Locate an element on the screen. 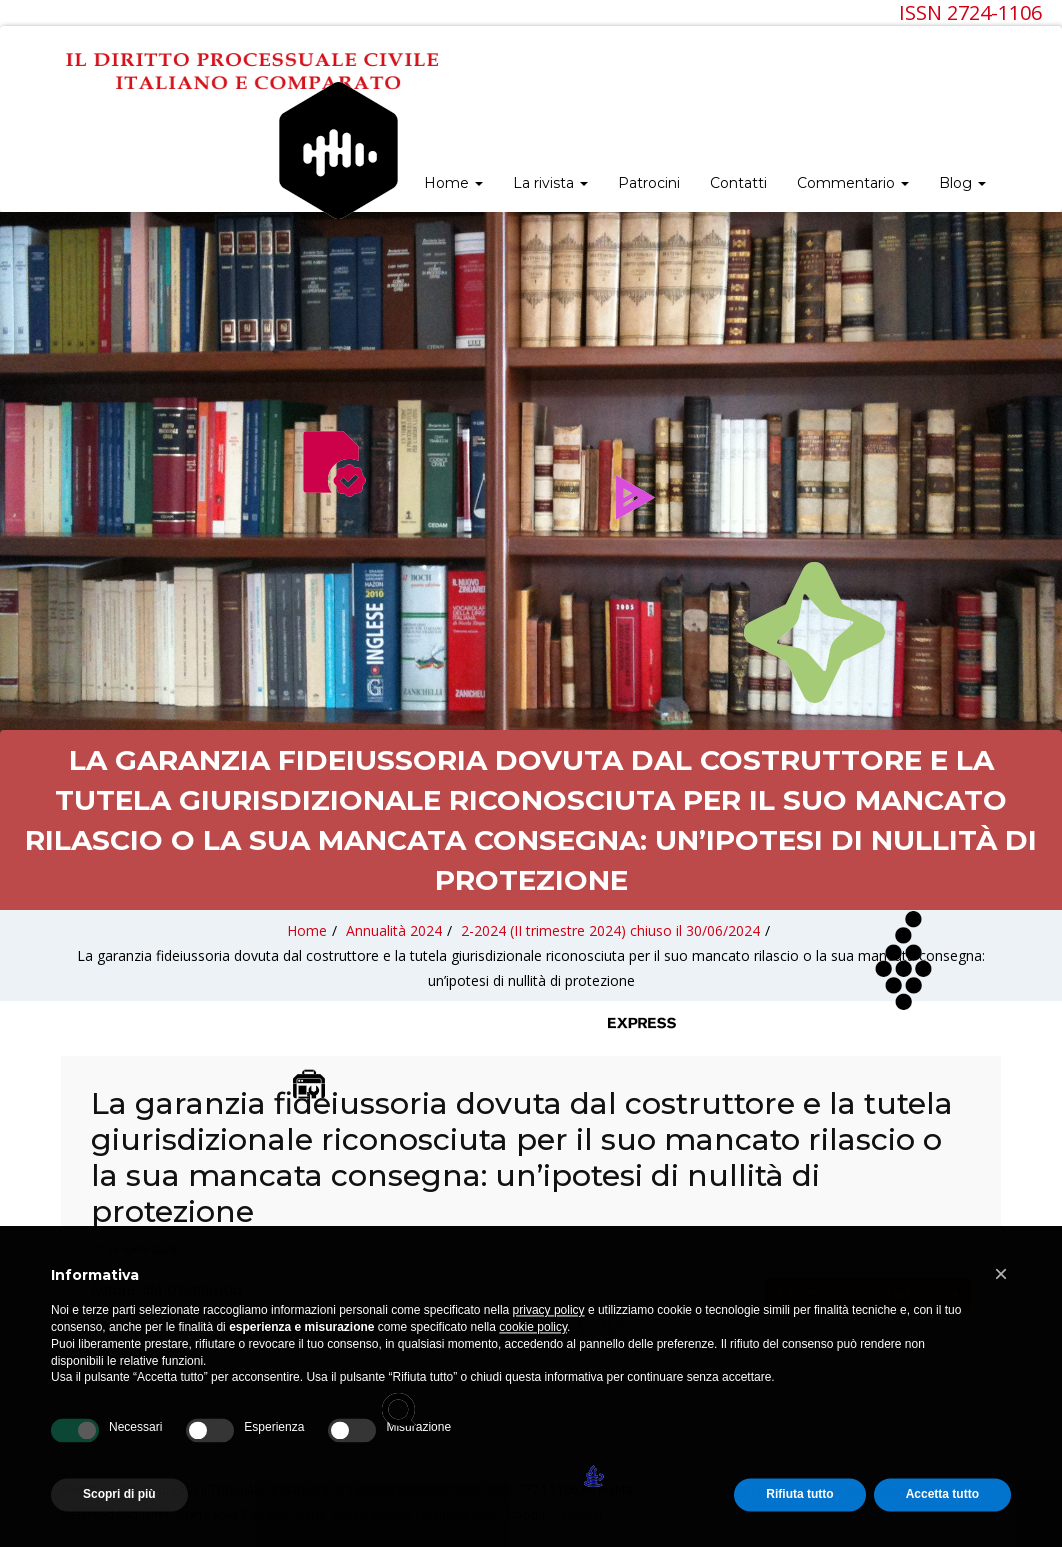  open the Vivino wine app is located at coordinates (903, 960).